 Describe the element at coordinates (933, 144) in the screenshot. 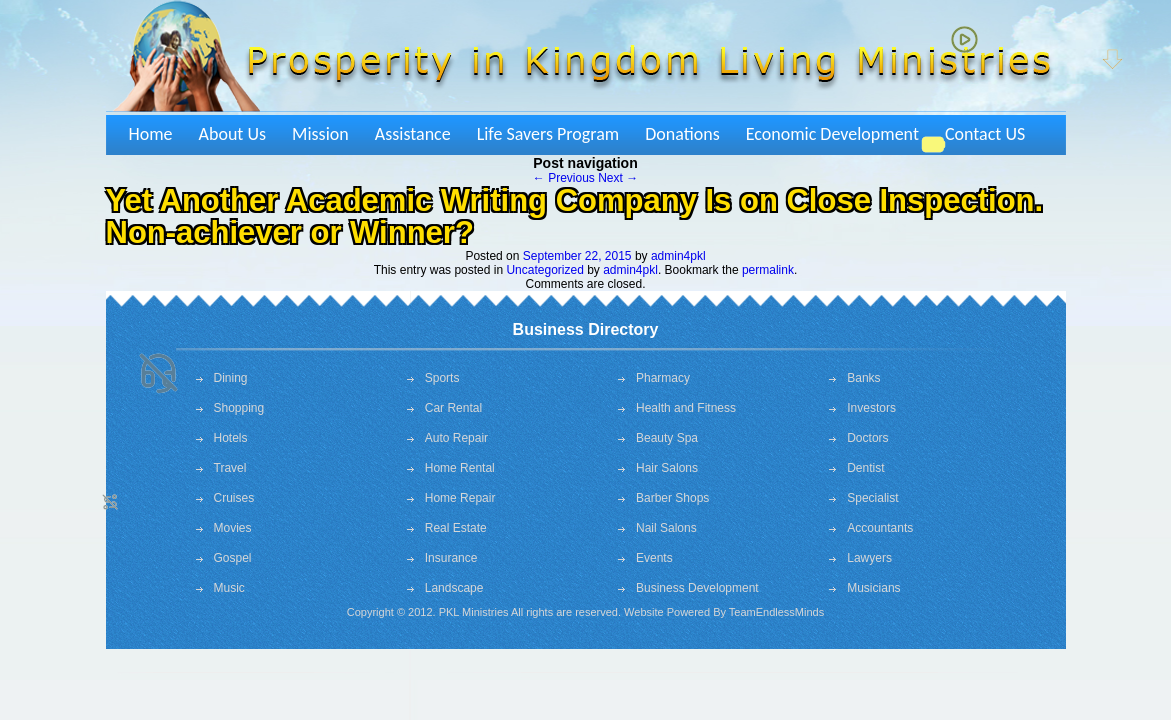

I see `indicates current battery level` at that location.